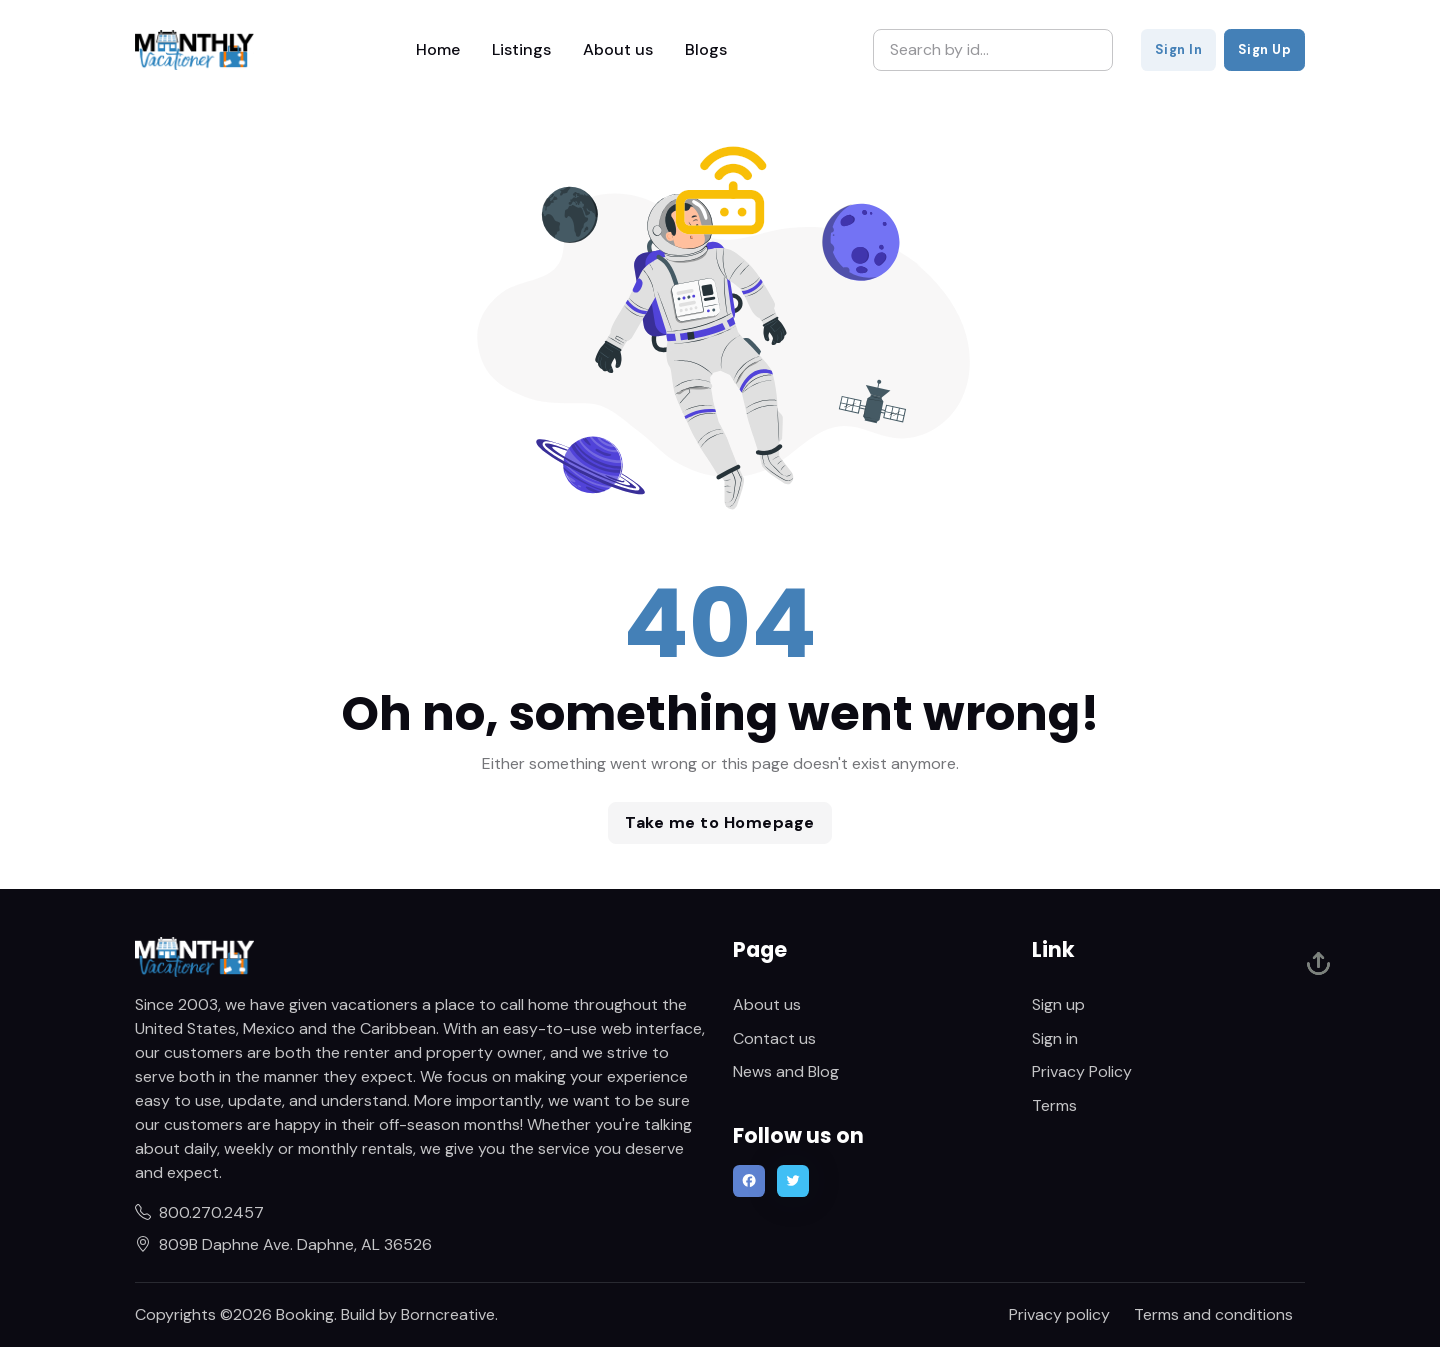 Image resolution: width=1440 pixels, height=1347 pixels. What do you see at coordinates (720, 190) in the screenshot?
I see `access router or network settings` at bounding box center [720, 190].